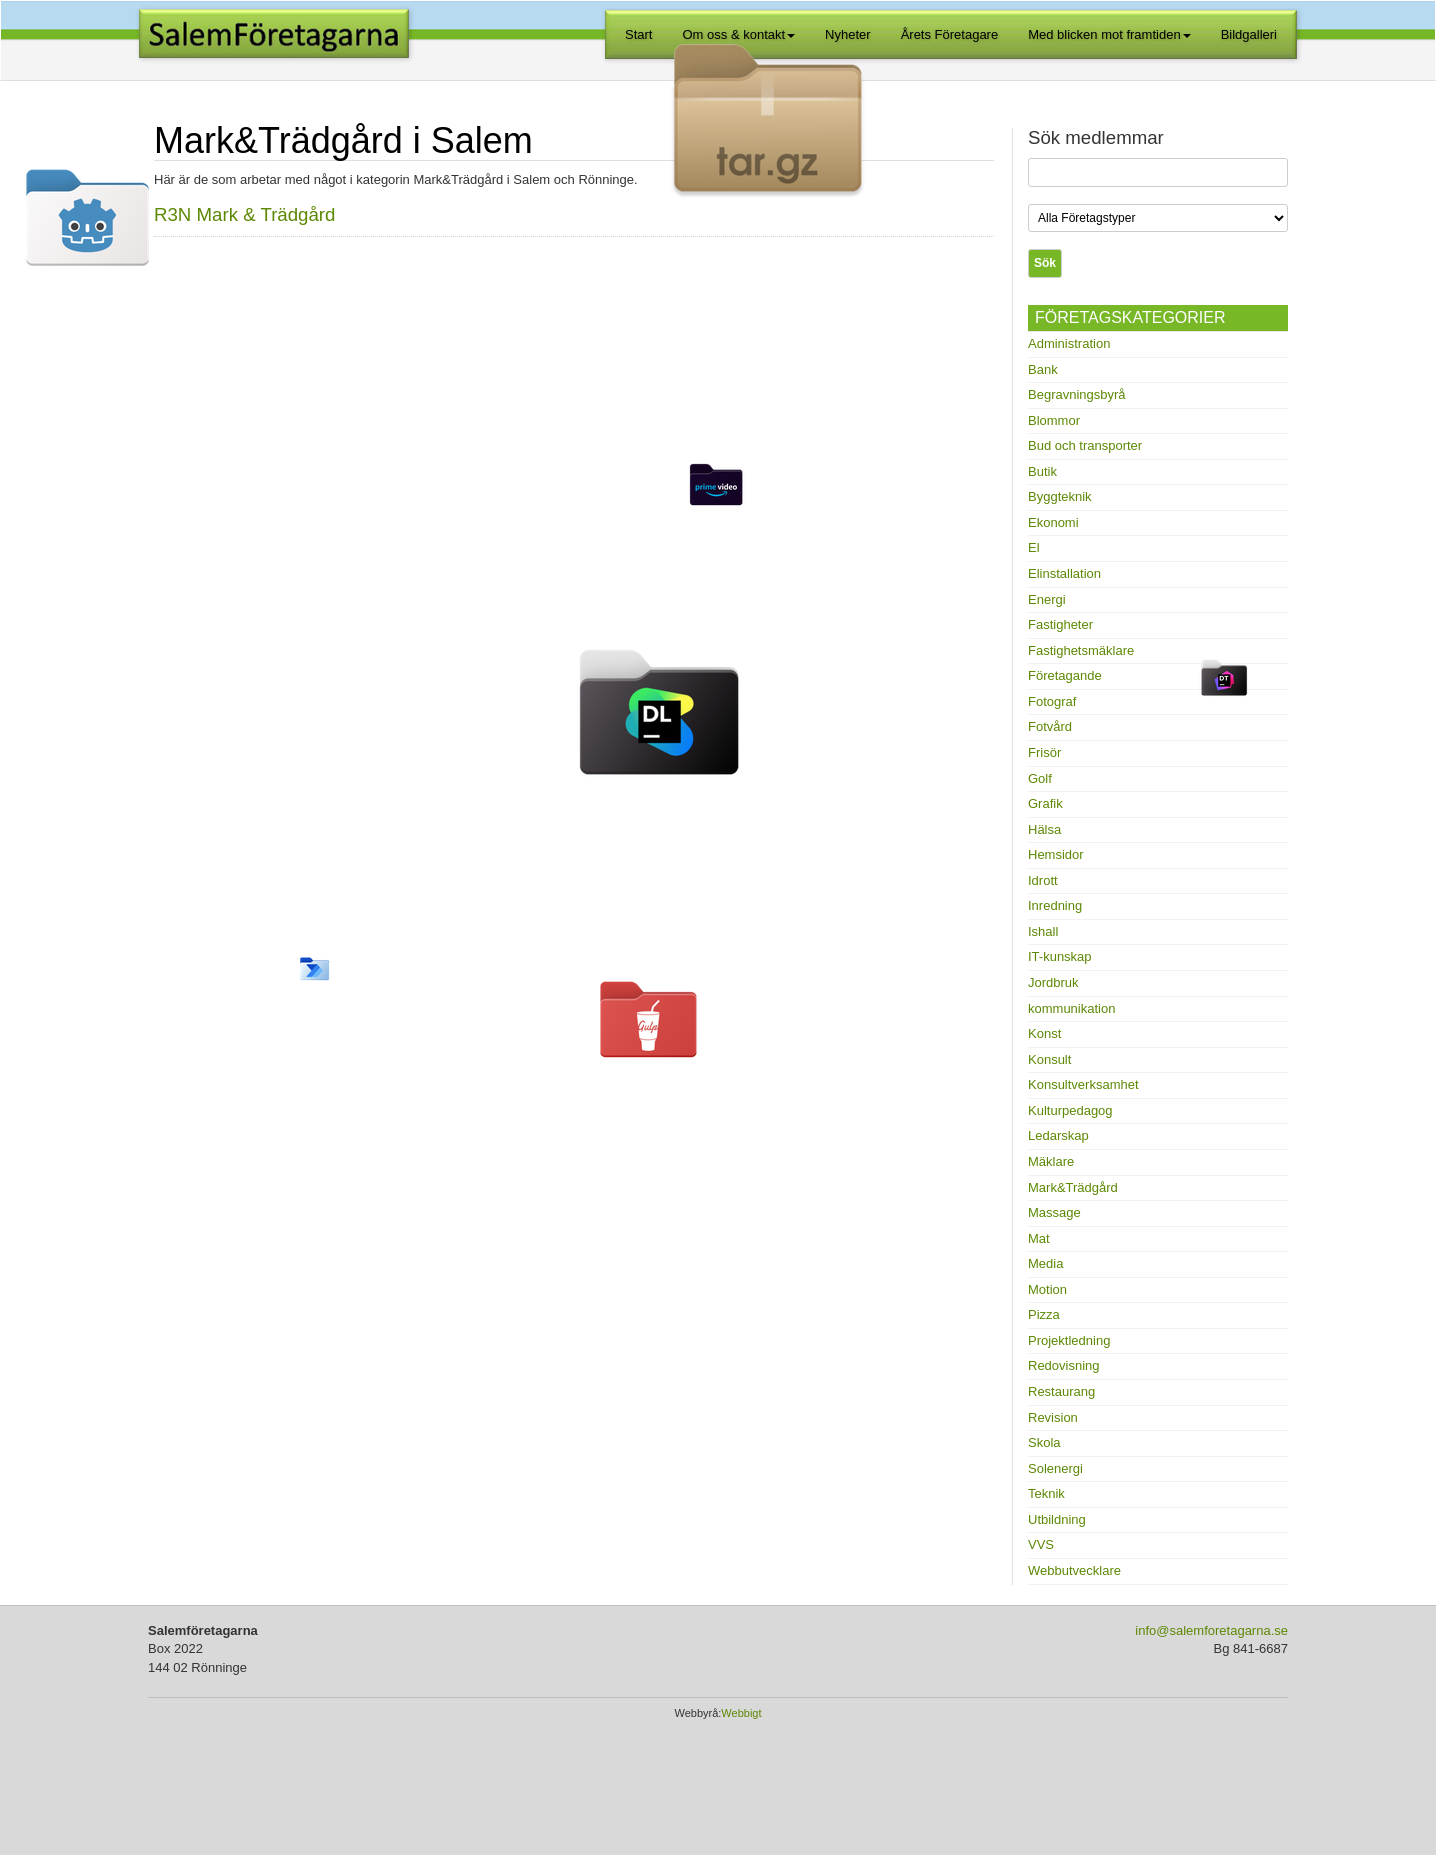  What do you see at coordinates (767, 123) in the screenshot?
I see `folder containing tar.gz compressed archive files` at bounding box center [767, 123].